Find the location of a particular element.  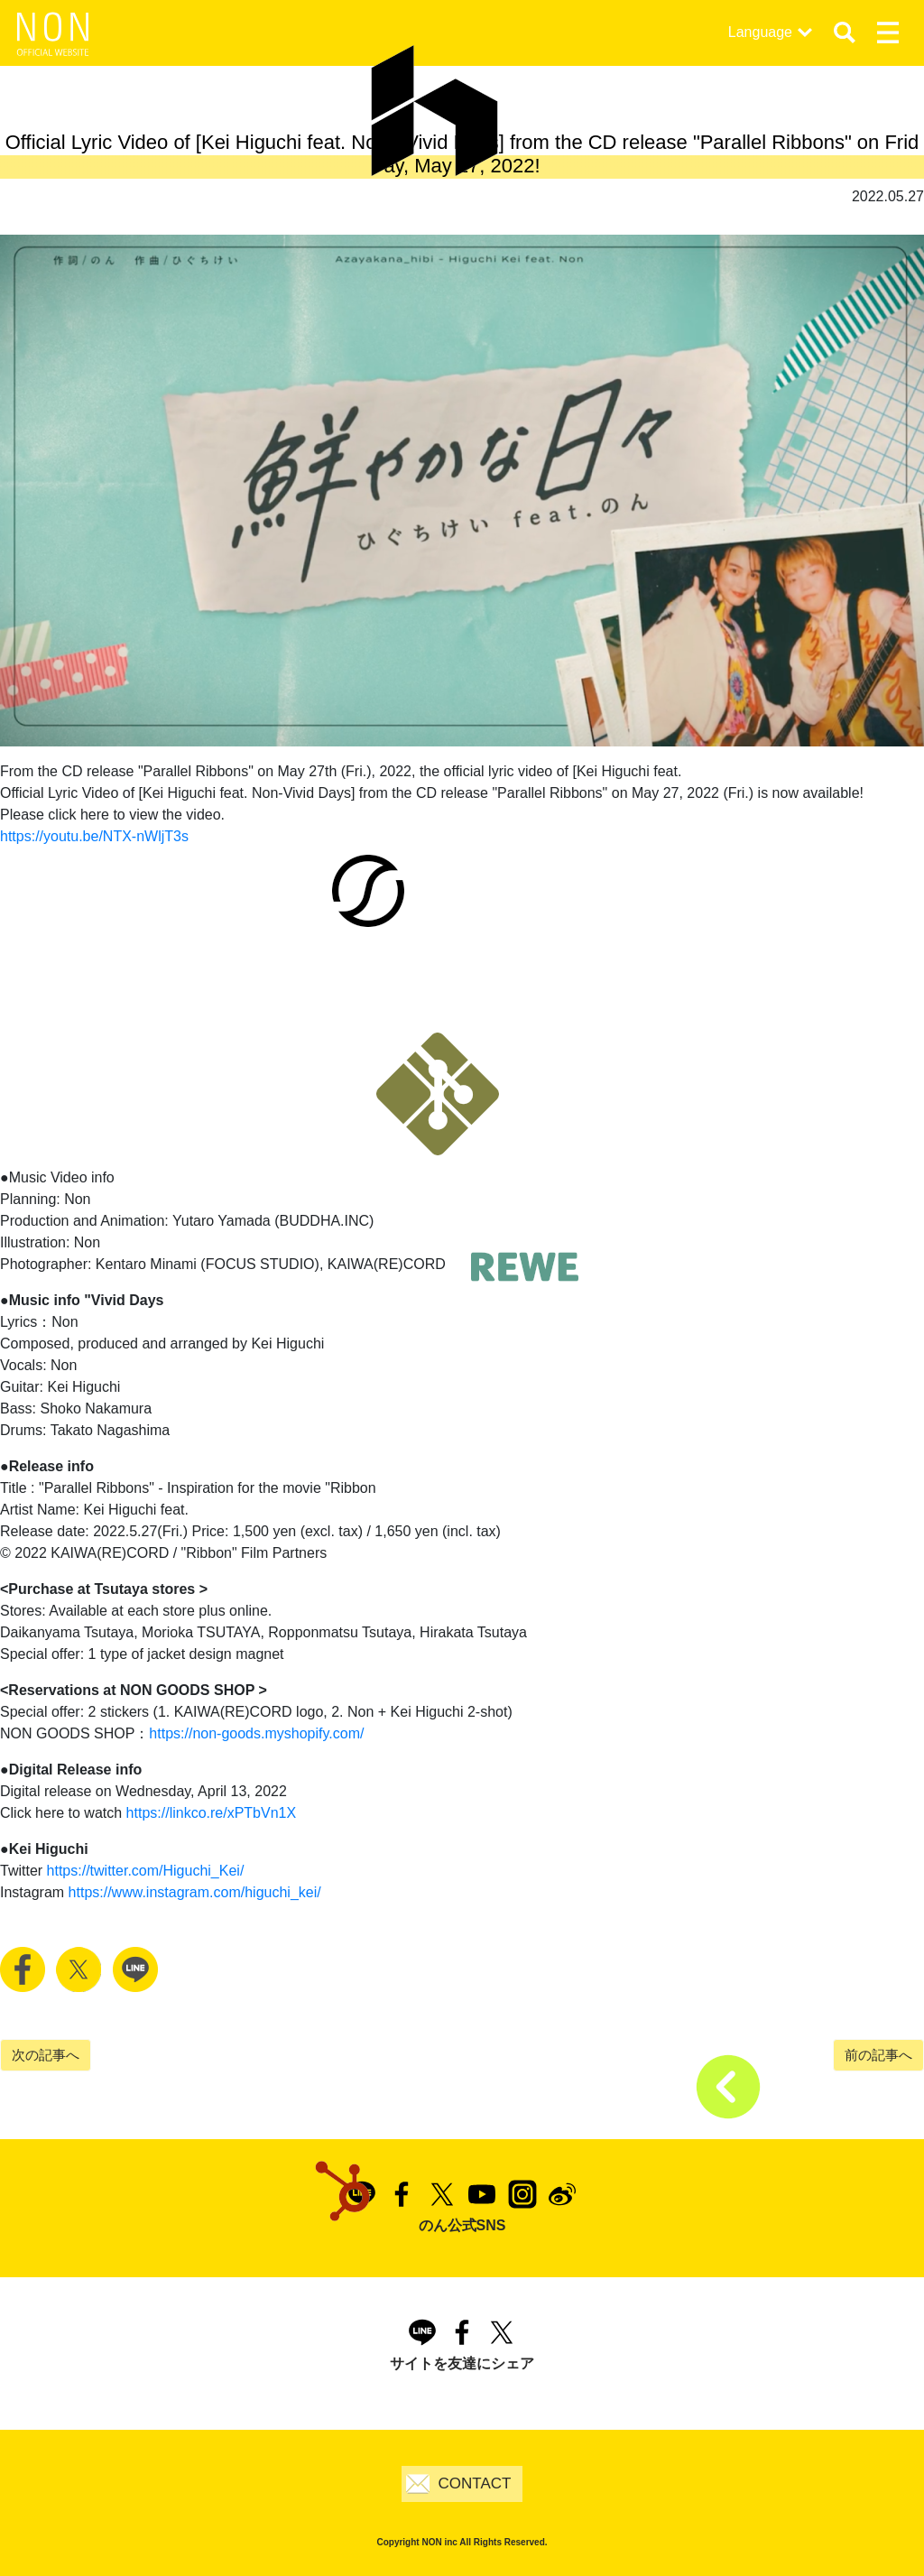

open HubSpot integration is located at coordinates (342, 2191).